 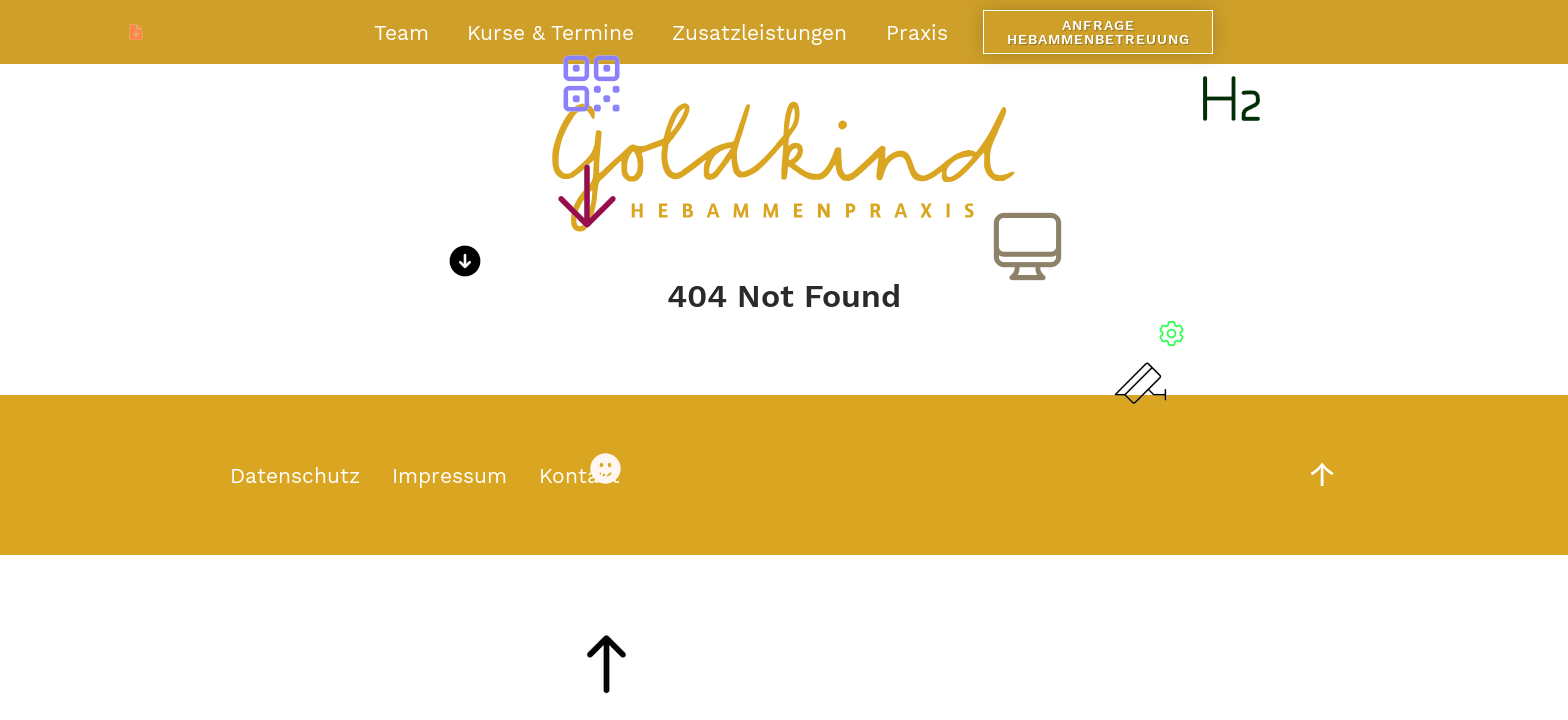 I want to click on create a new document, so click(x=136, y=32).